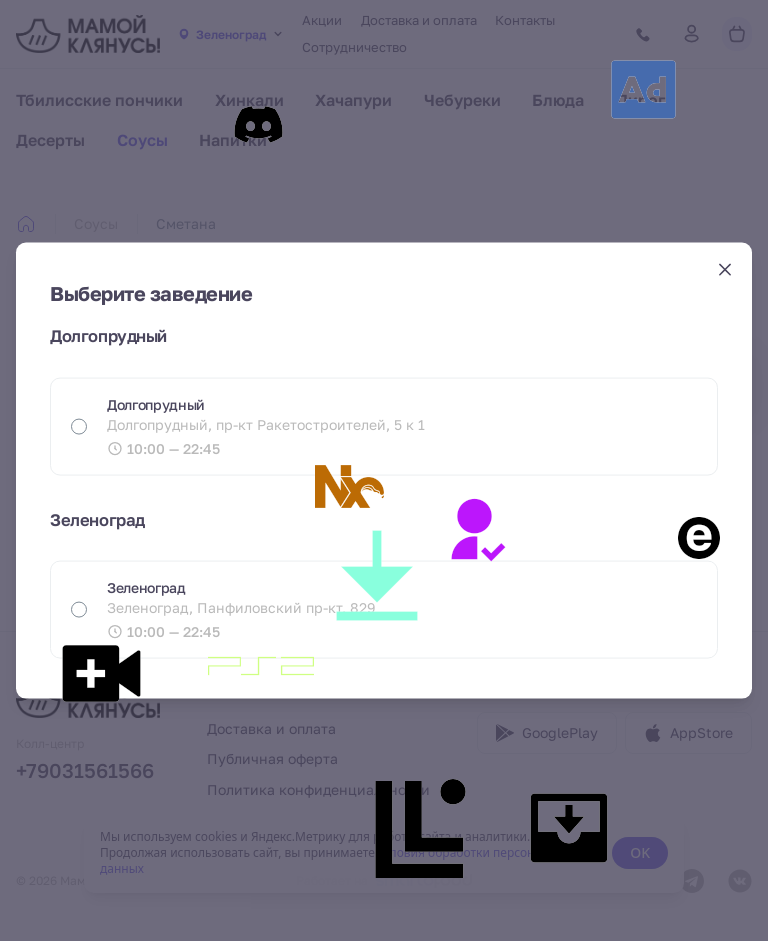  I want to click on download a file to your device, so click(377, 580).